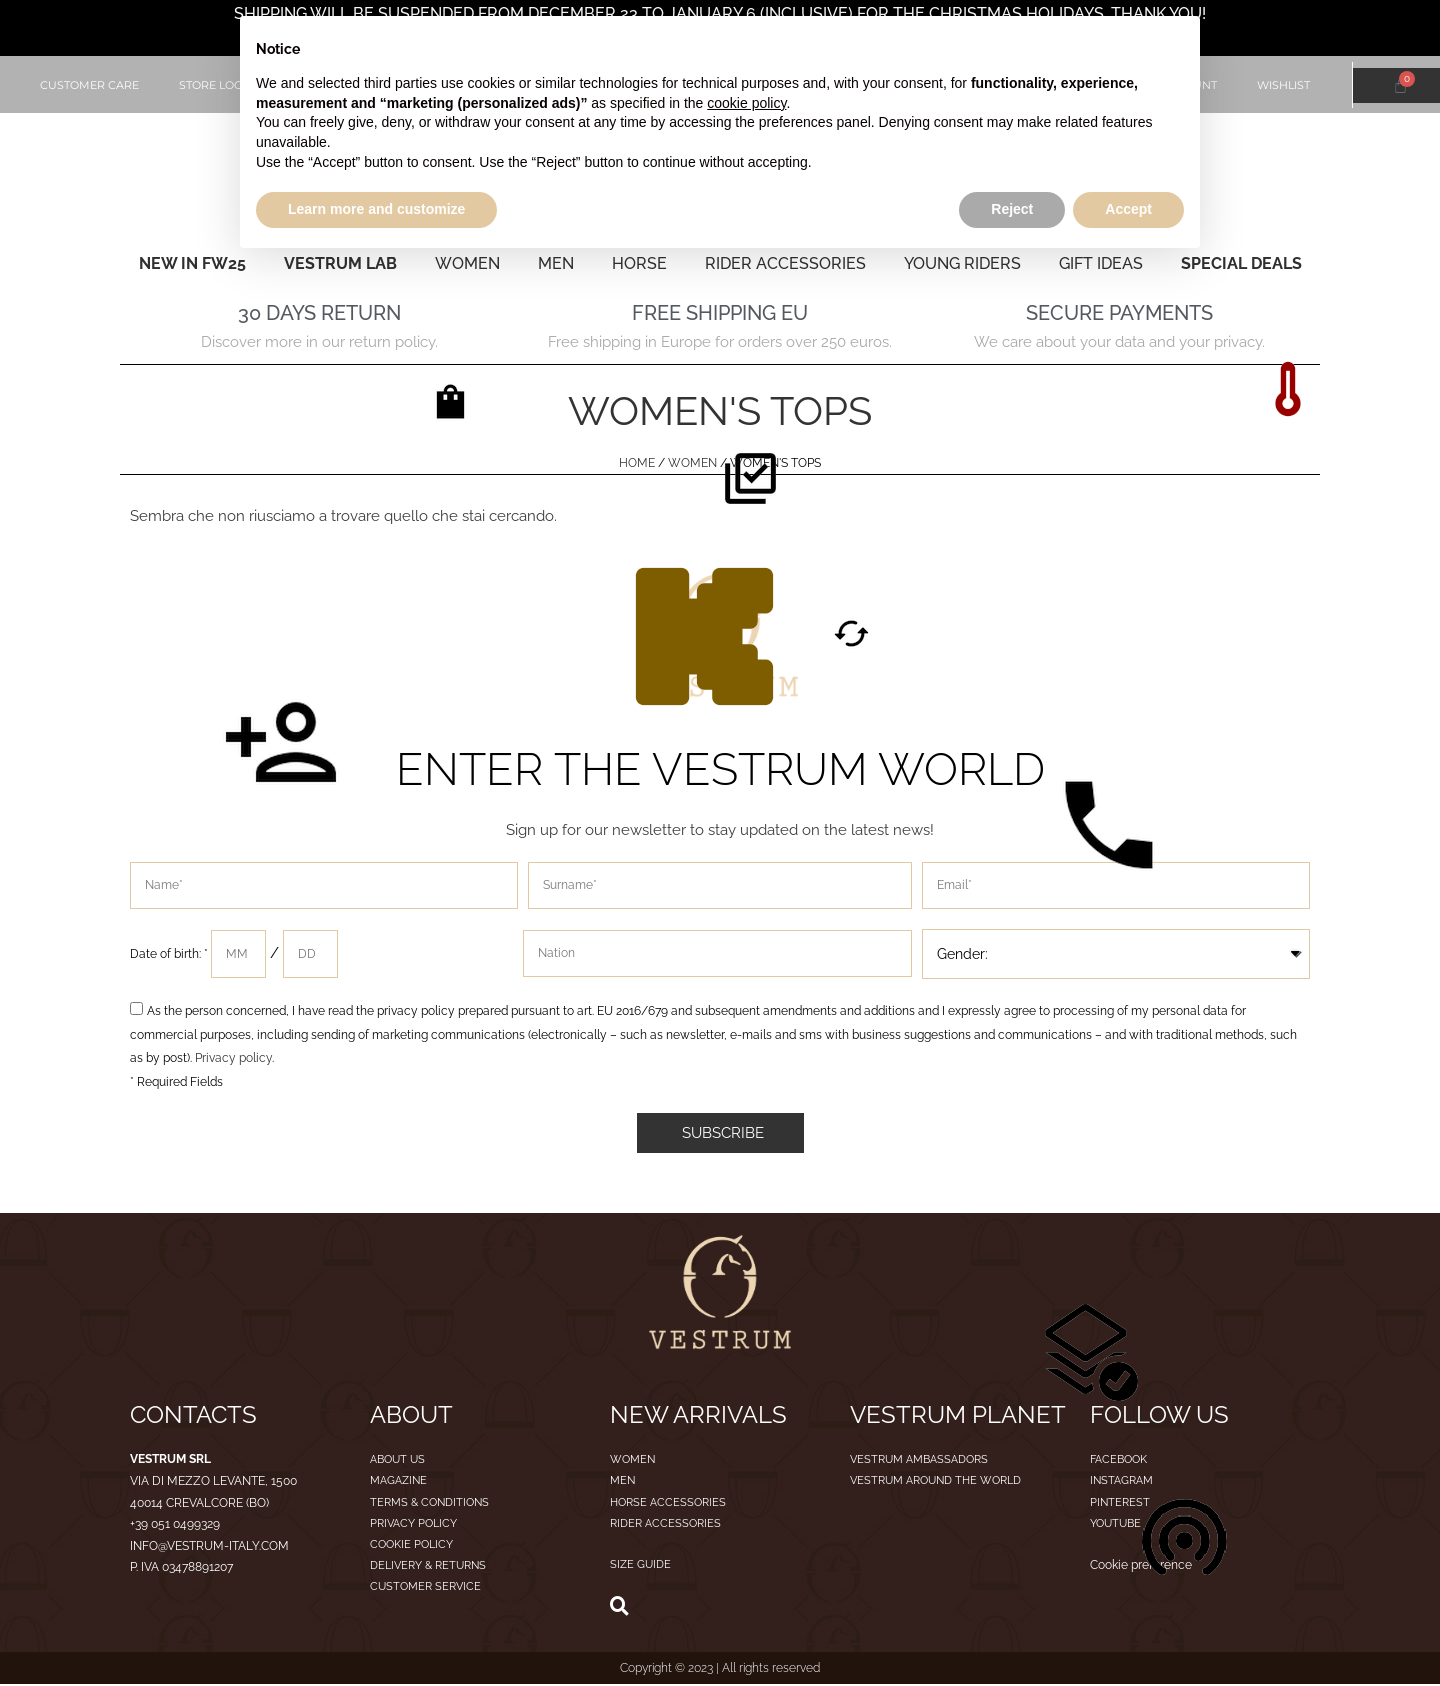 This screenshot has height=1686, width=1440. Describe the element at coordinates (1184, 1536) in the screenshot. I see `enable wifi hotspot or tethering` at that location.